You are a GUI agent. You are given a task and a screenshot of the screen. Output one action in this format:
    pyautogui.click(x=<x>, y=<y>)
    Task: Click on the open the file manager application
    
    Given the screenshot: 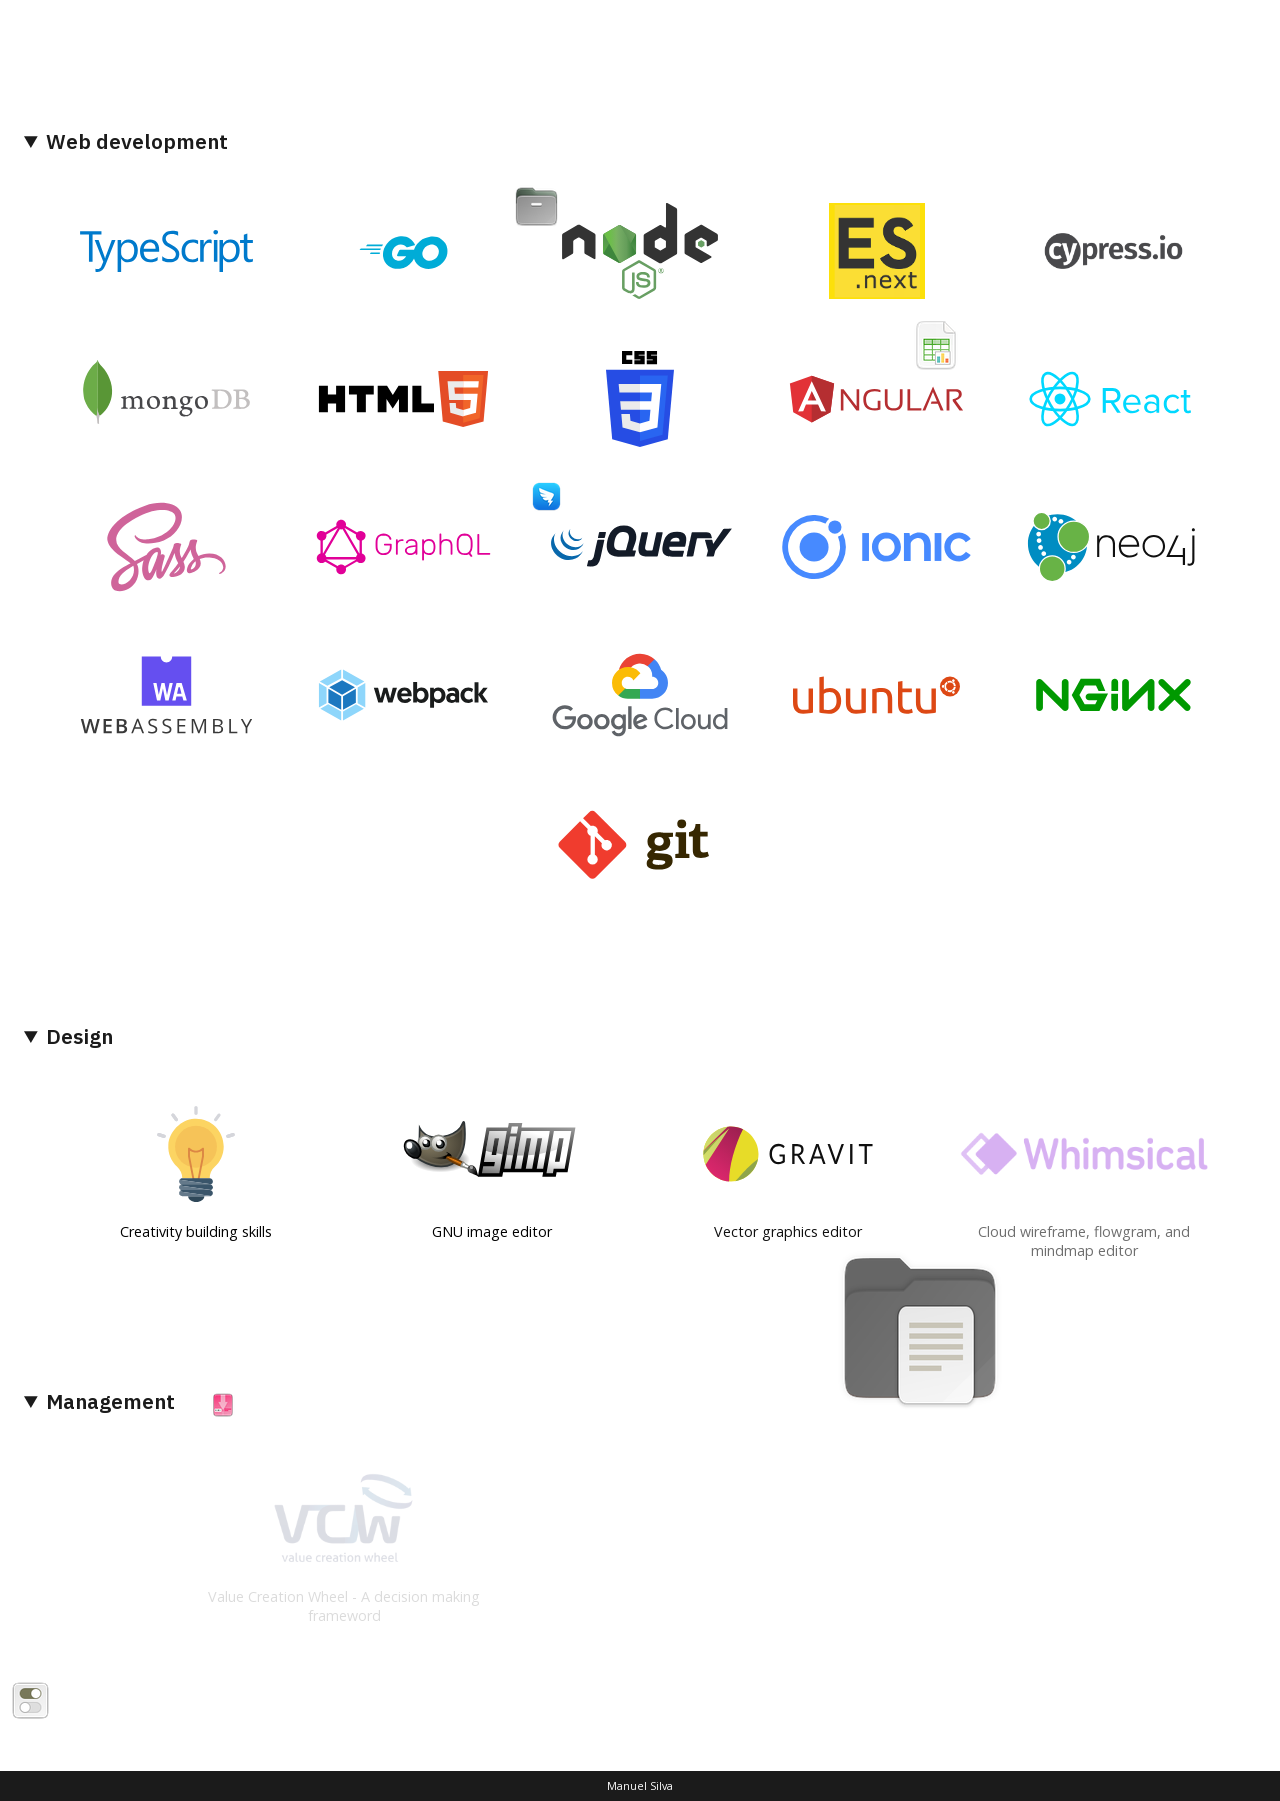 What is the action you would take?
    pyautogui.click(x=536, y=206)
    